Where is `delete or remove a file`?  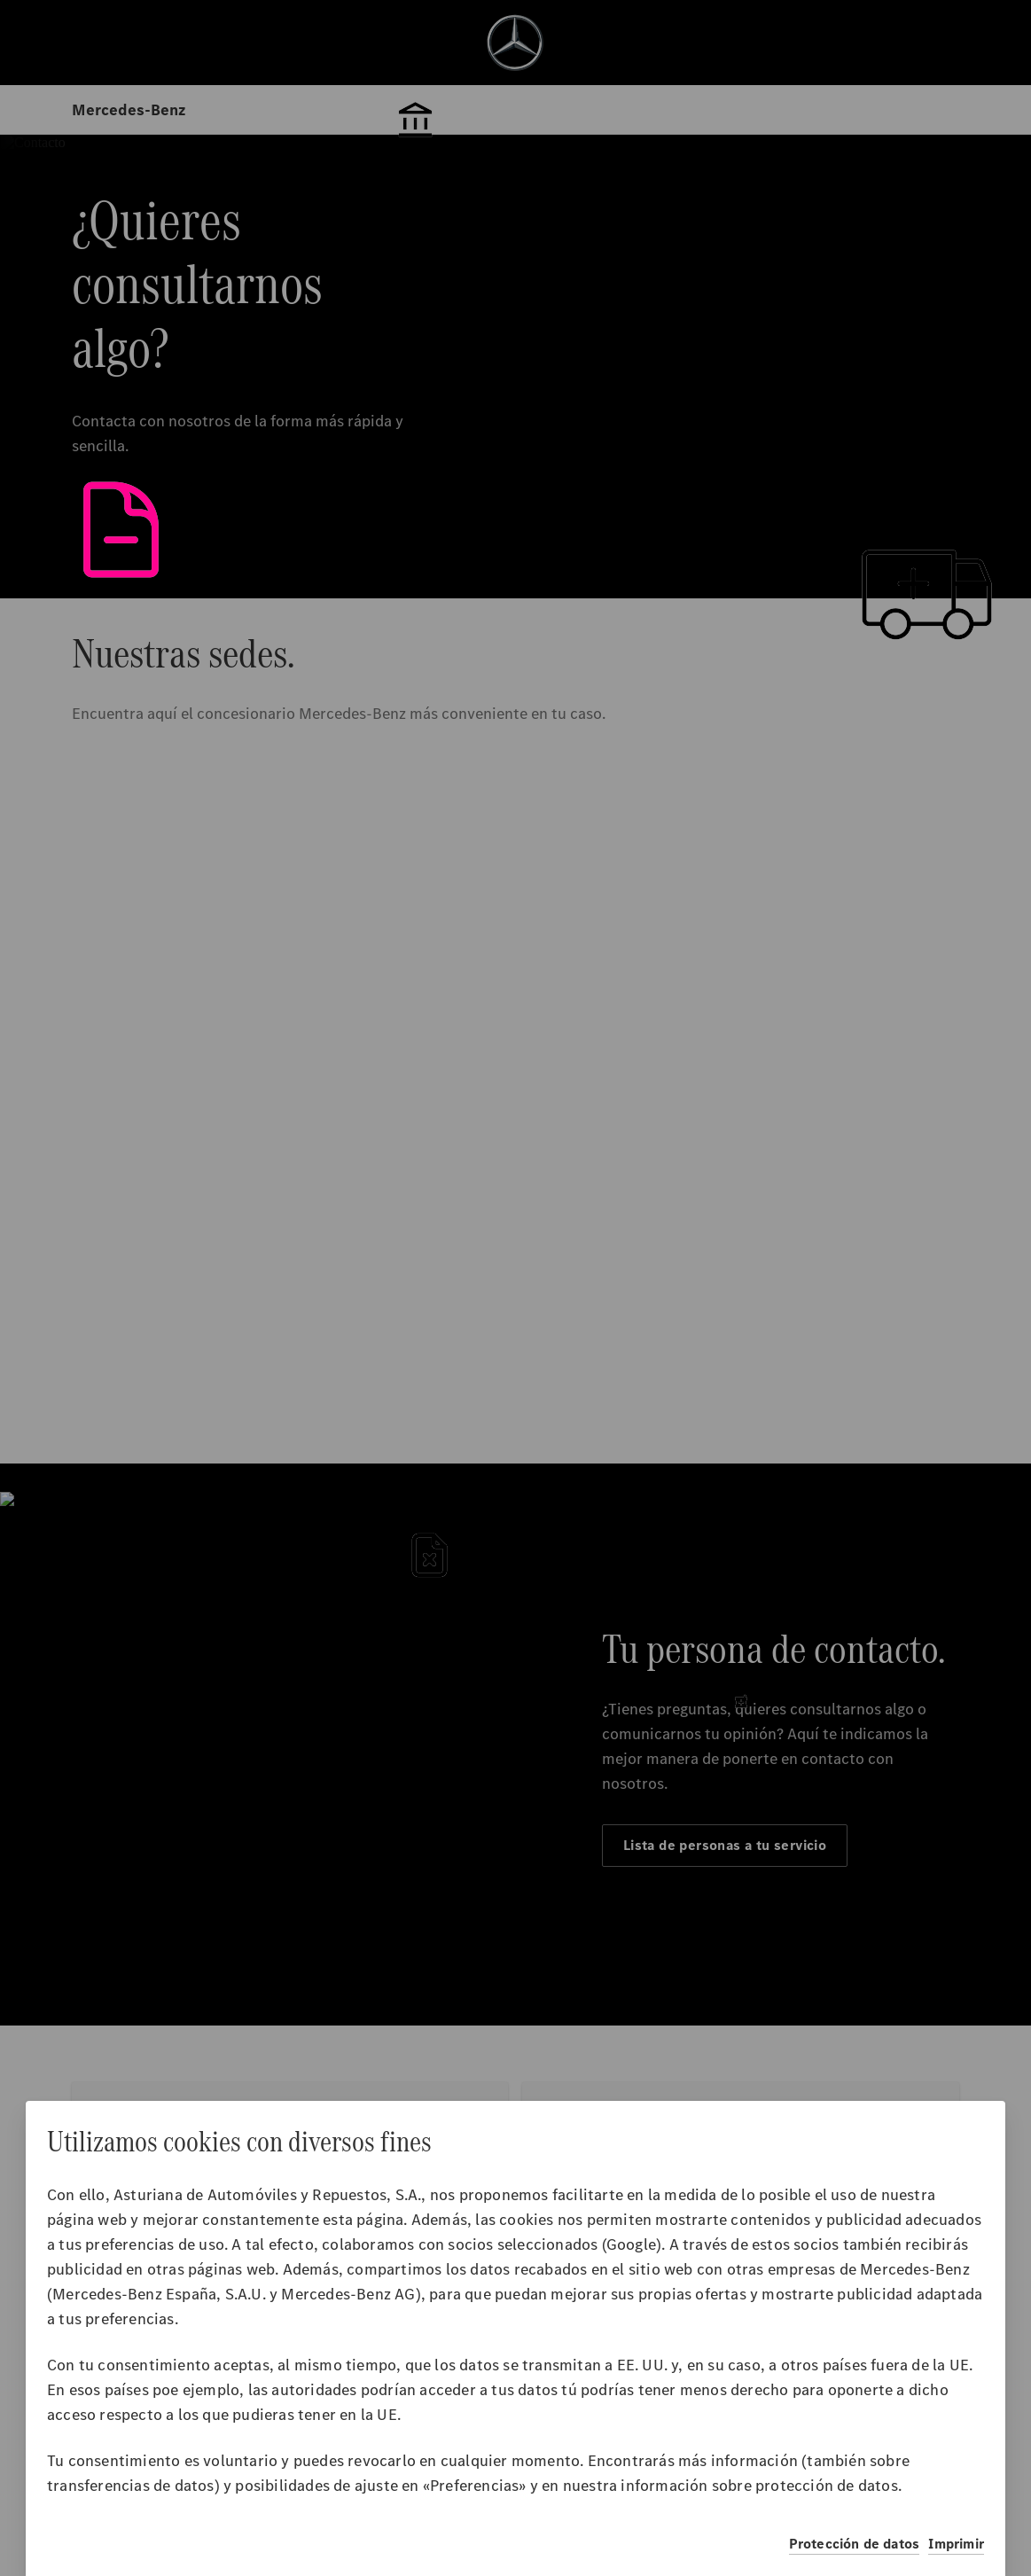 delete or remove a file is located at coordinates (429, 1555).